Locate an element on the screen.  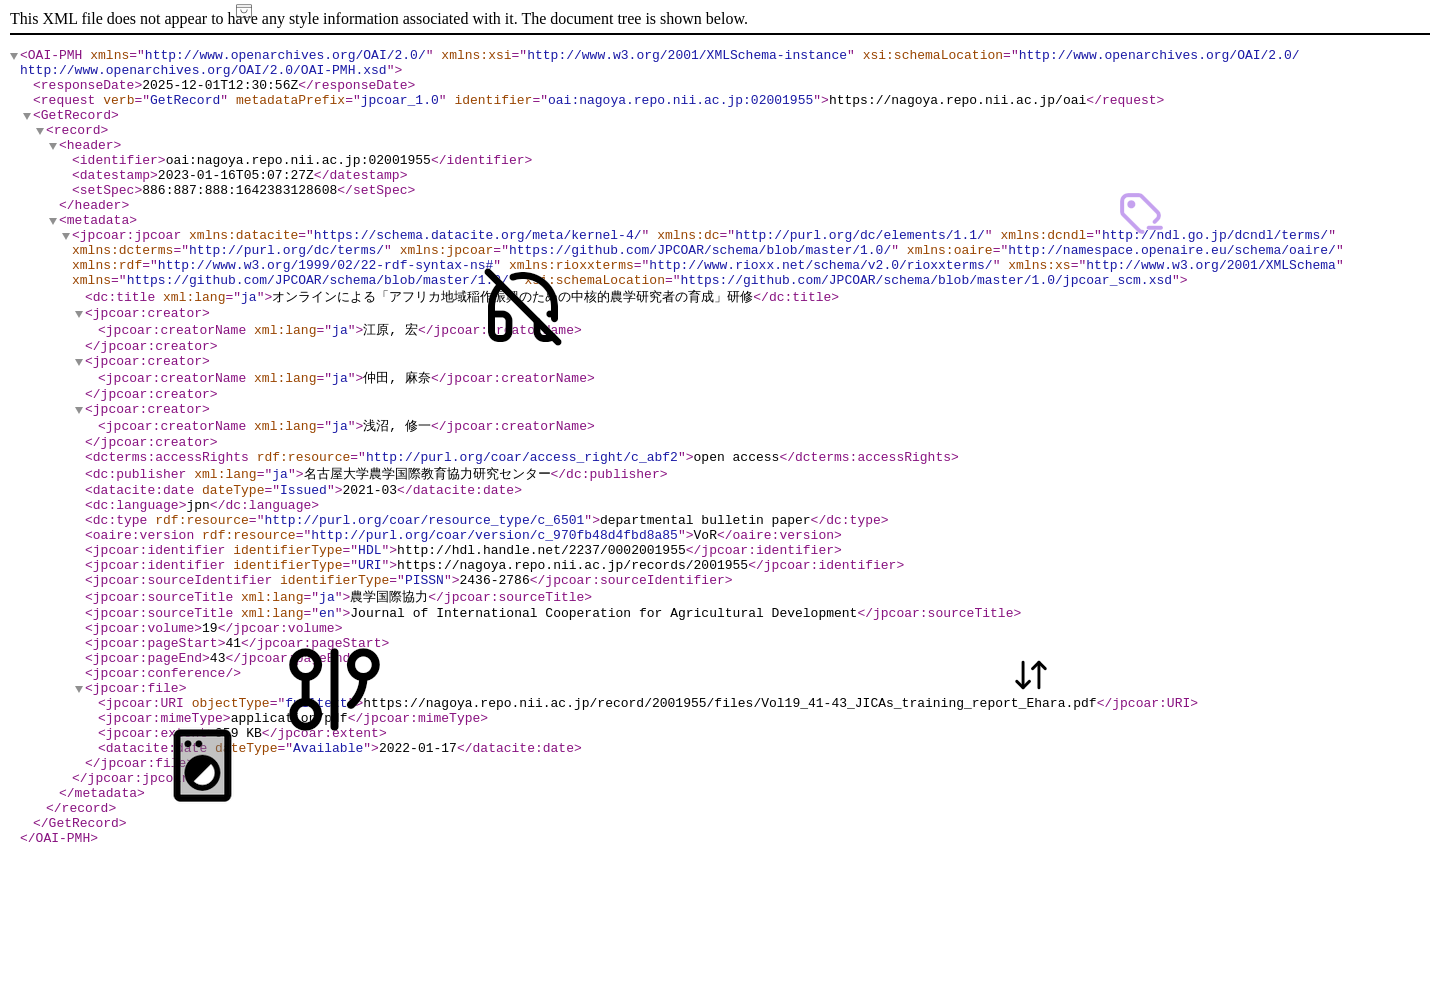
remove a tag or label is located at coordinates (1140, 213).